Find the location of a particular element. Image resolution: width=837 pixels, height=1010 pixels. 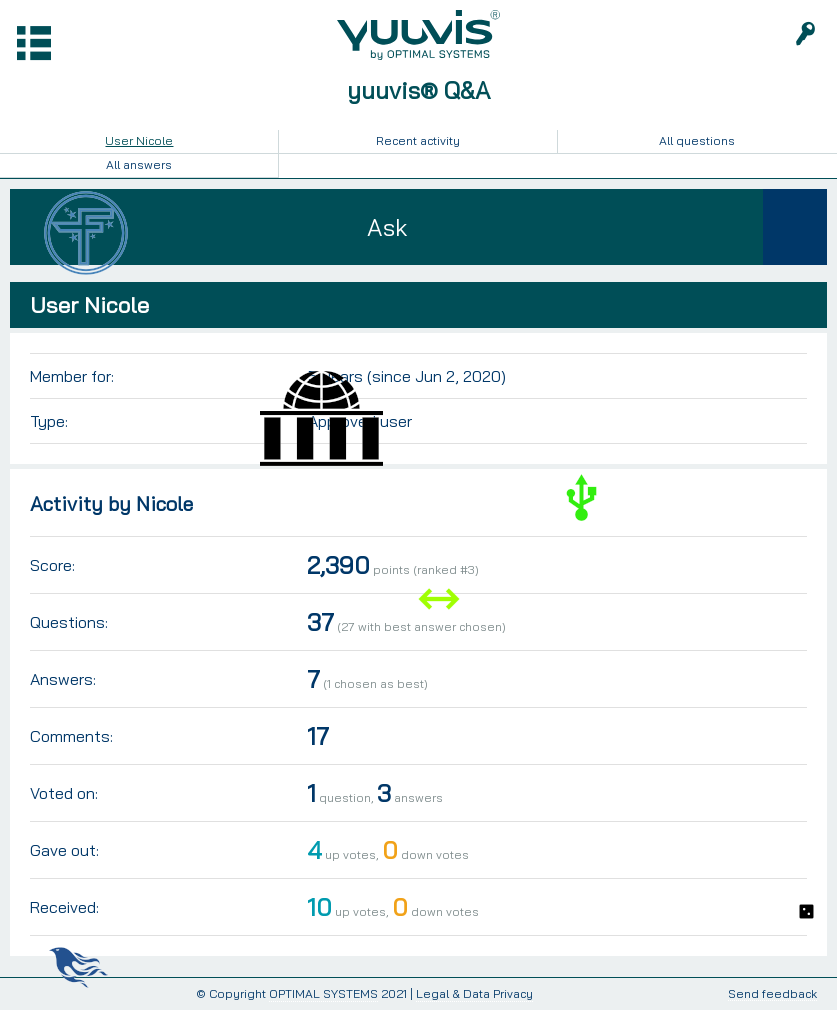

roll the dice or randomize selection is located at coordinates (806, 911).